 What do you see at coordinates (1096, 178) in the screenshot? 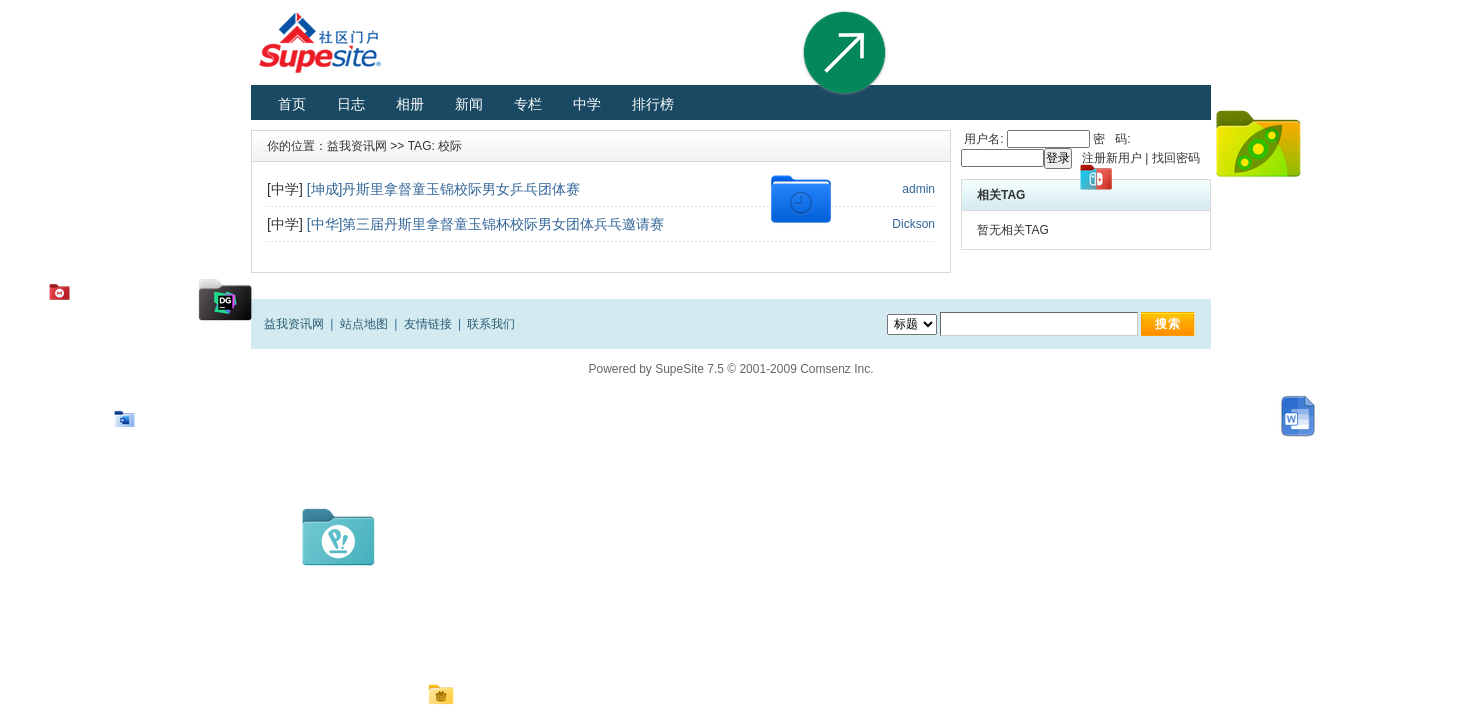
I see `folder containing nintendo switch games or related files` at bounding box center [1096, 178].